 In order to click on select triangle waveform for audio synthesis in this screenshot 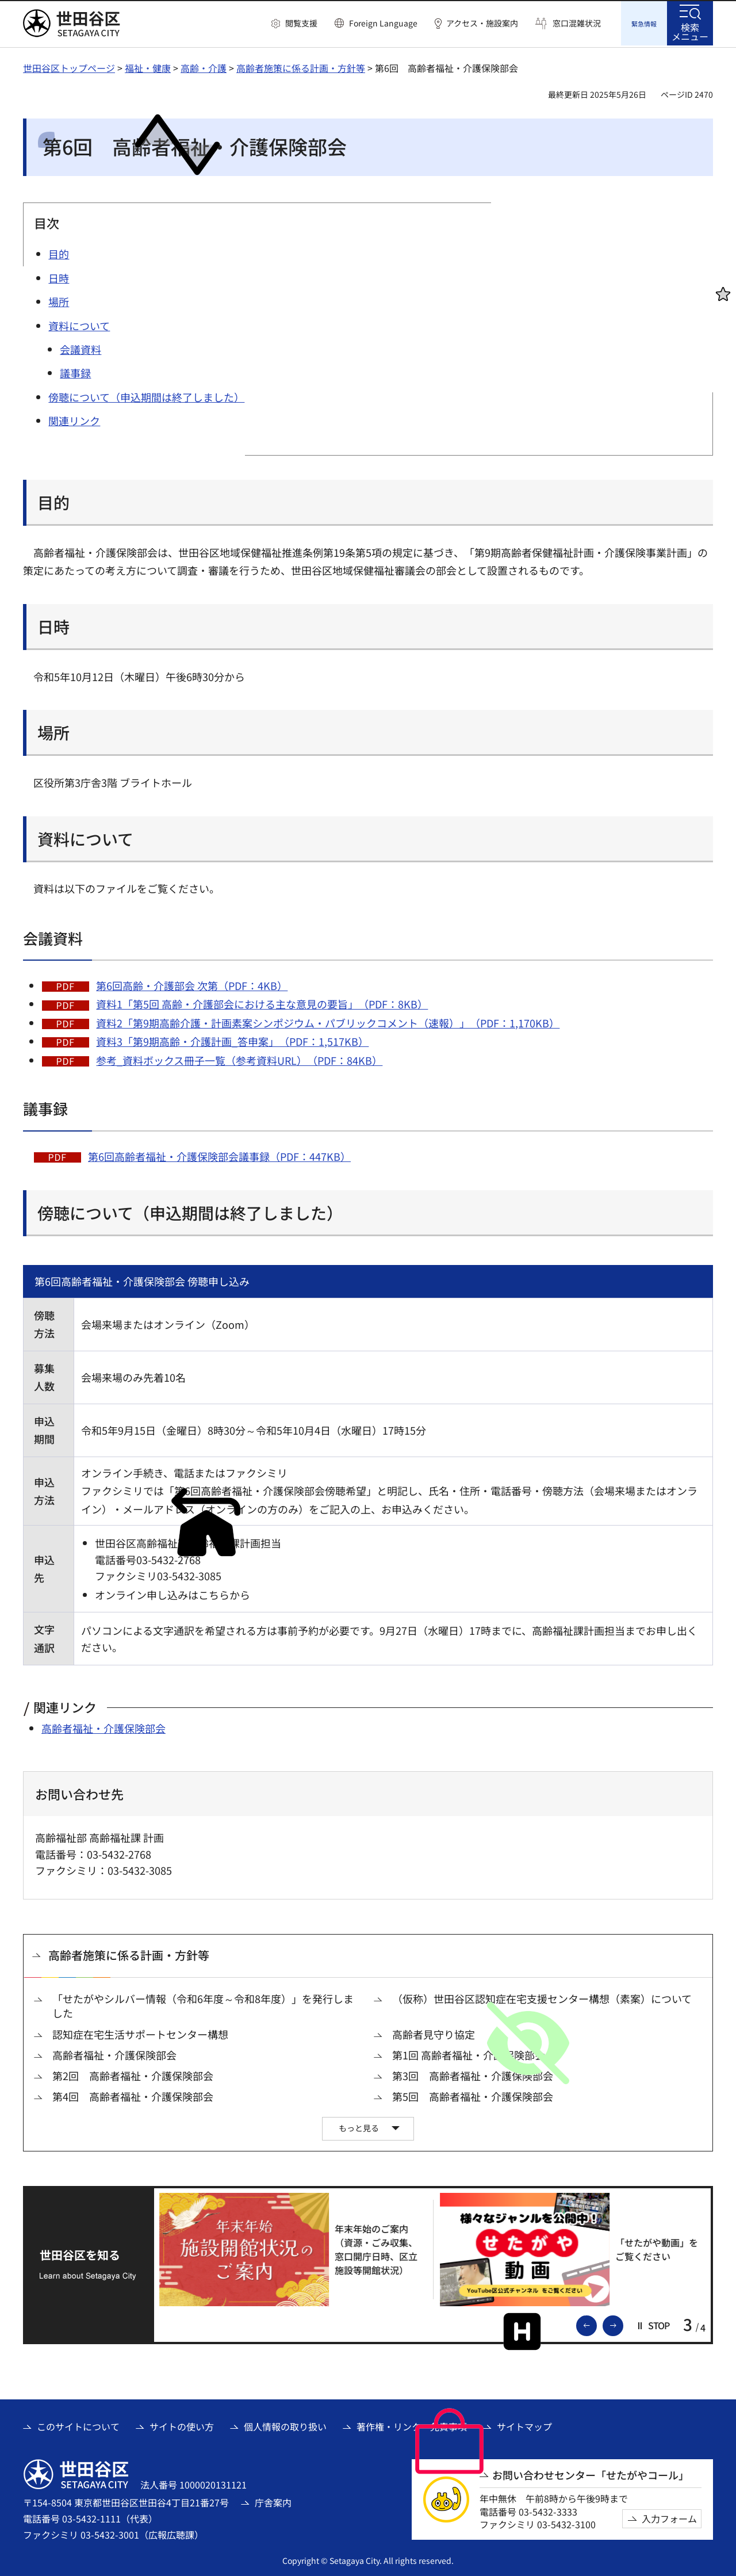, I will do `click(177, 144)`.